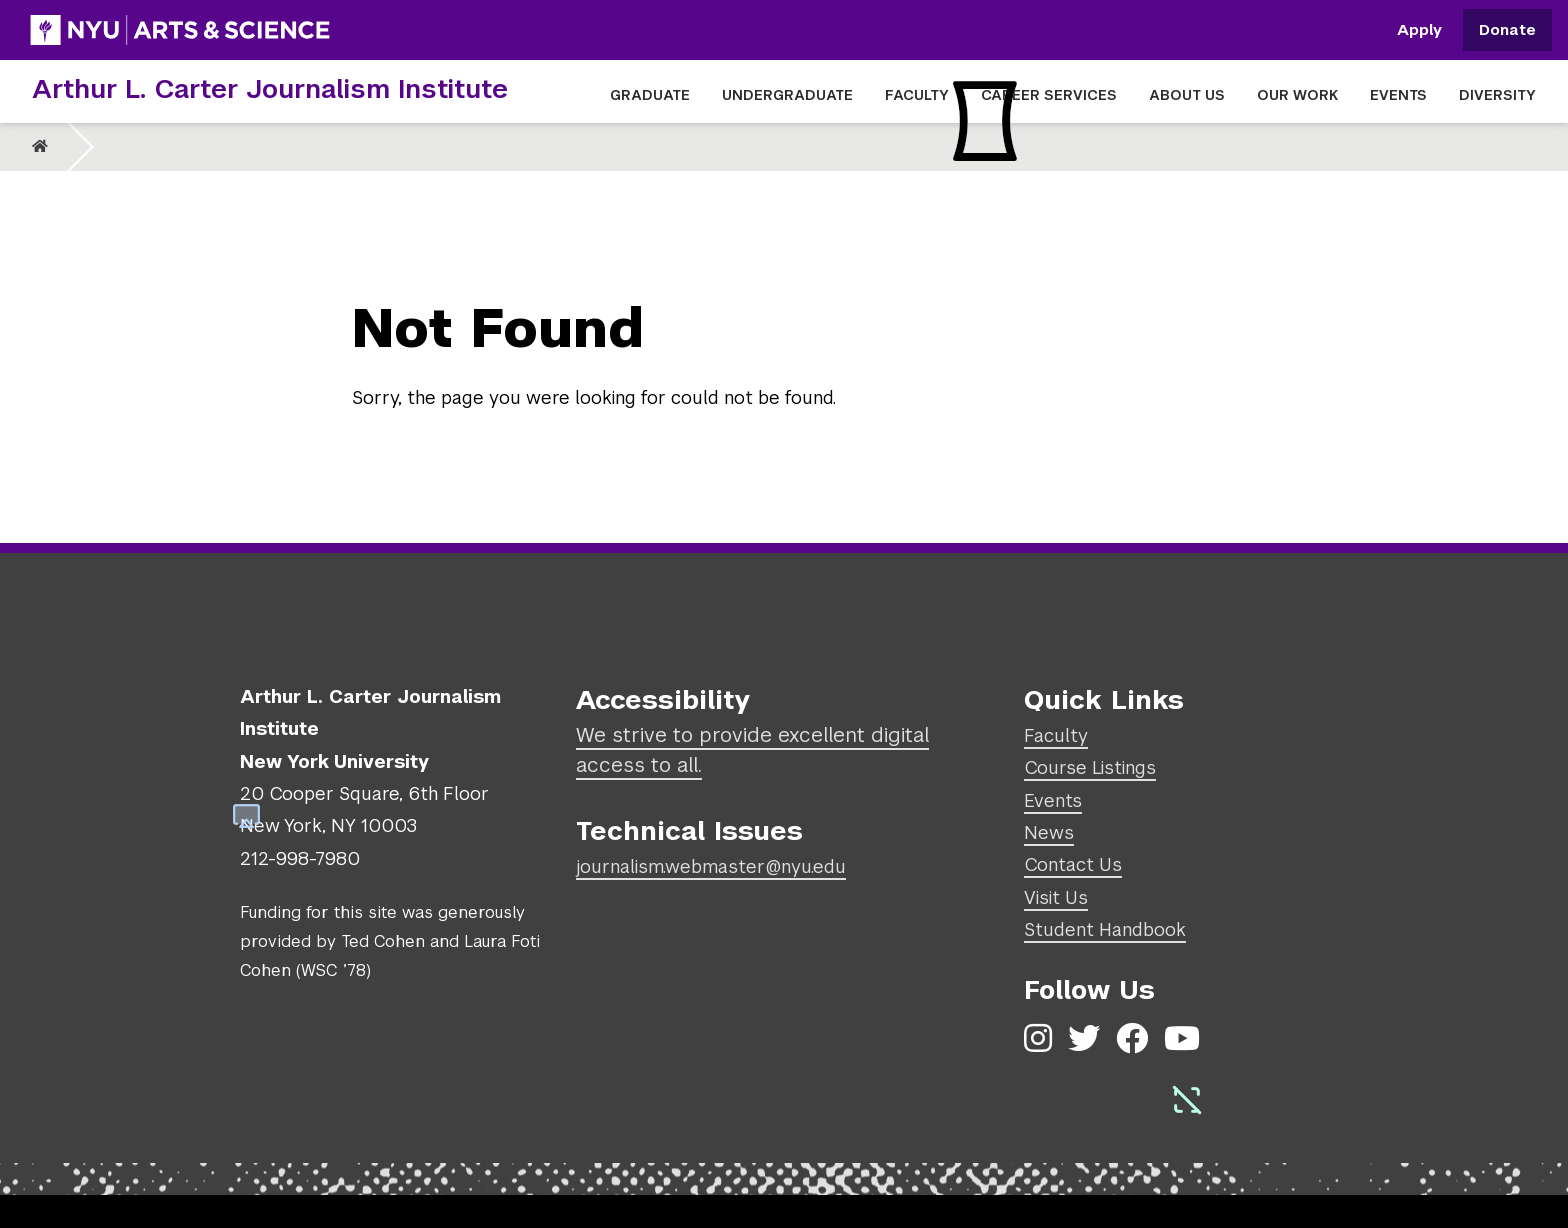 The image size is (1568, 1228). What do you see at coordinates (985, 121) in the screenshot?
I see `switch to vertical panorama mode` at bounding box center [985, 121].